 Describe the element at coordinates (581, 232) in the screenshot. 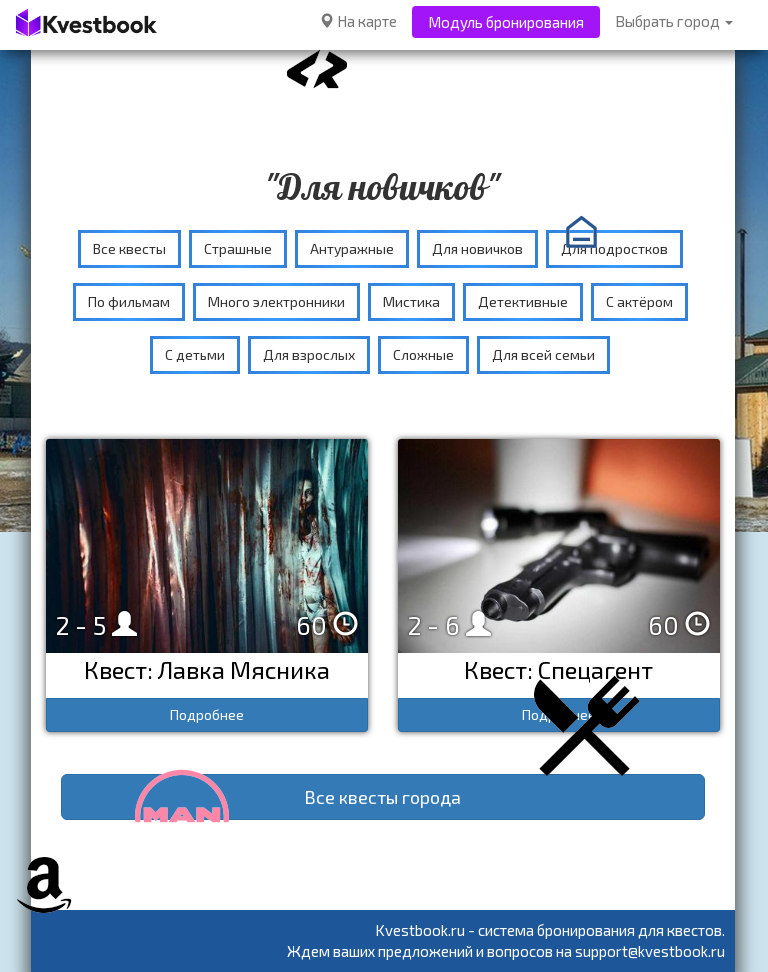

I see `navigate to home screen` at that location.